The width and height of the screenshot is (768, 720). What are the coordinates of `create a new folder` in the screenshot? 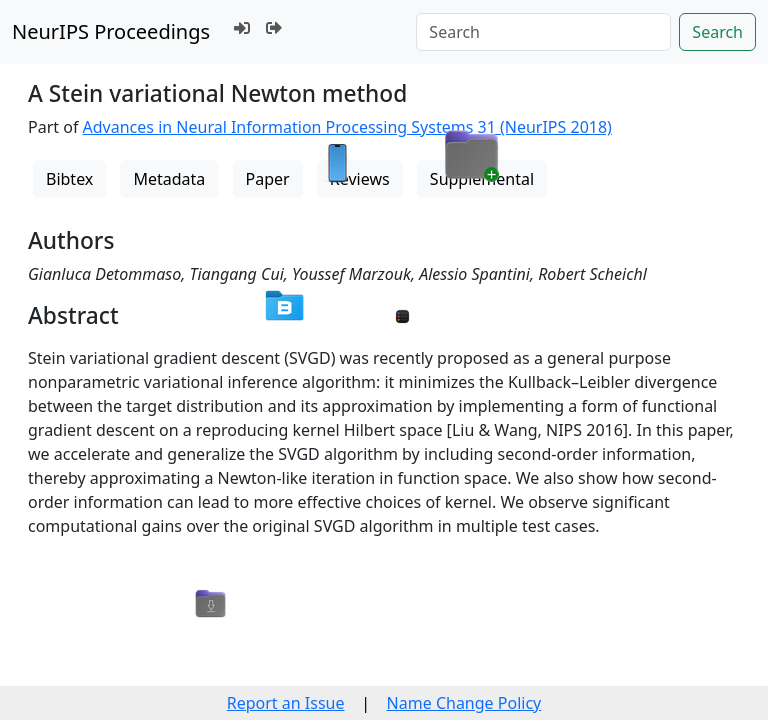 It's located at (471, 154).